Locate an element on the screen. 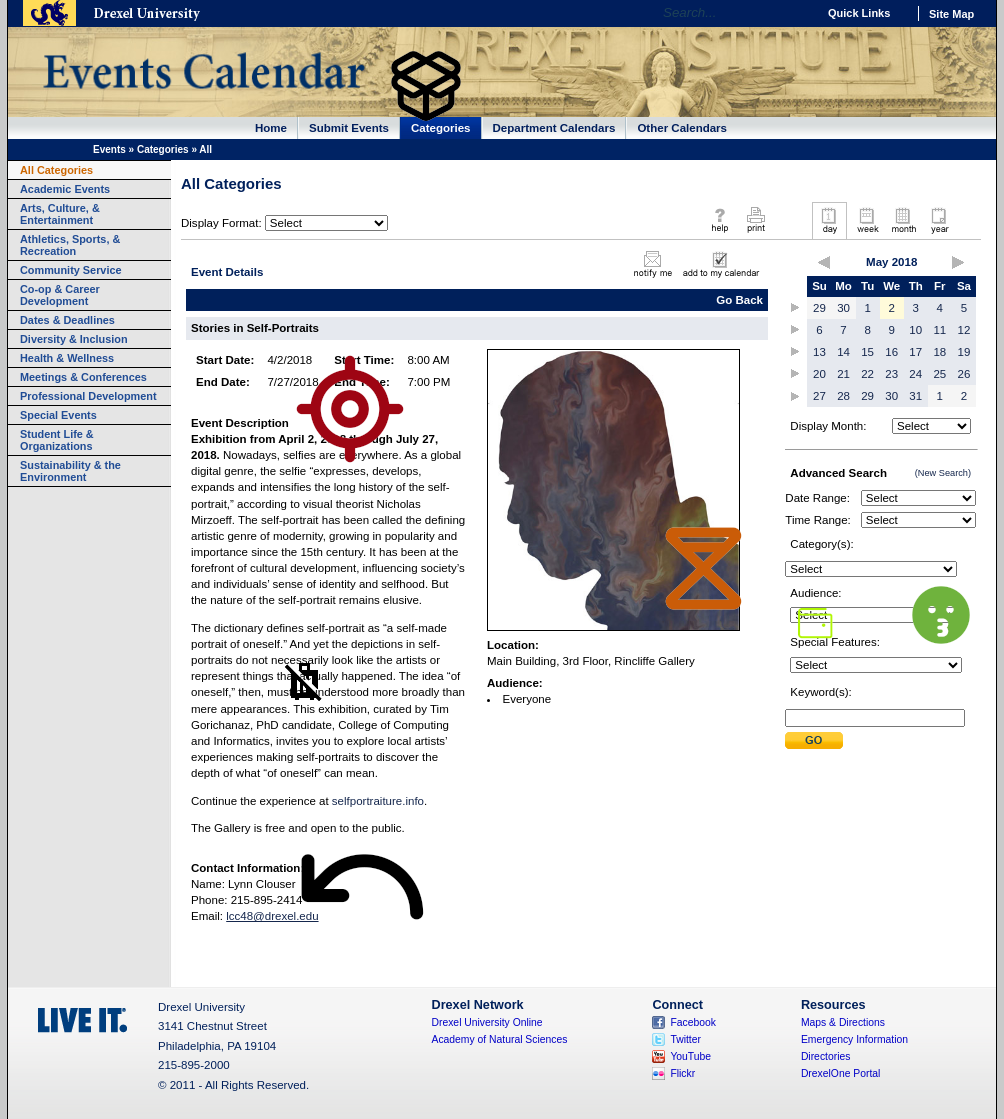 The image size is (1004, 1119). center map on current location is located at coordinates (350, 409).